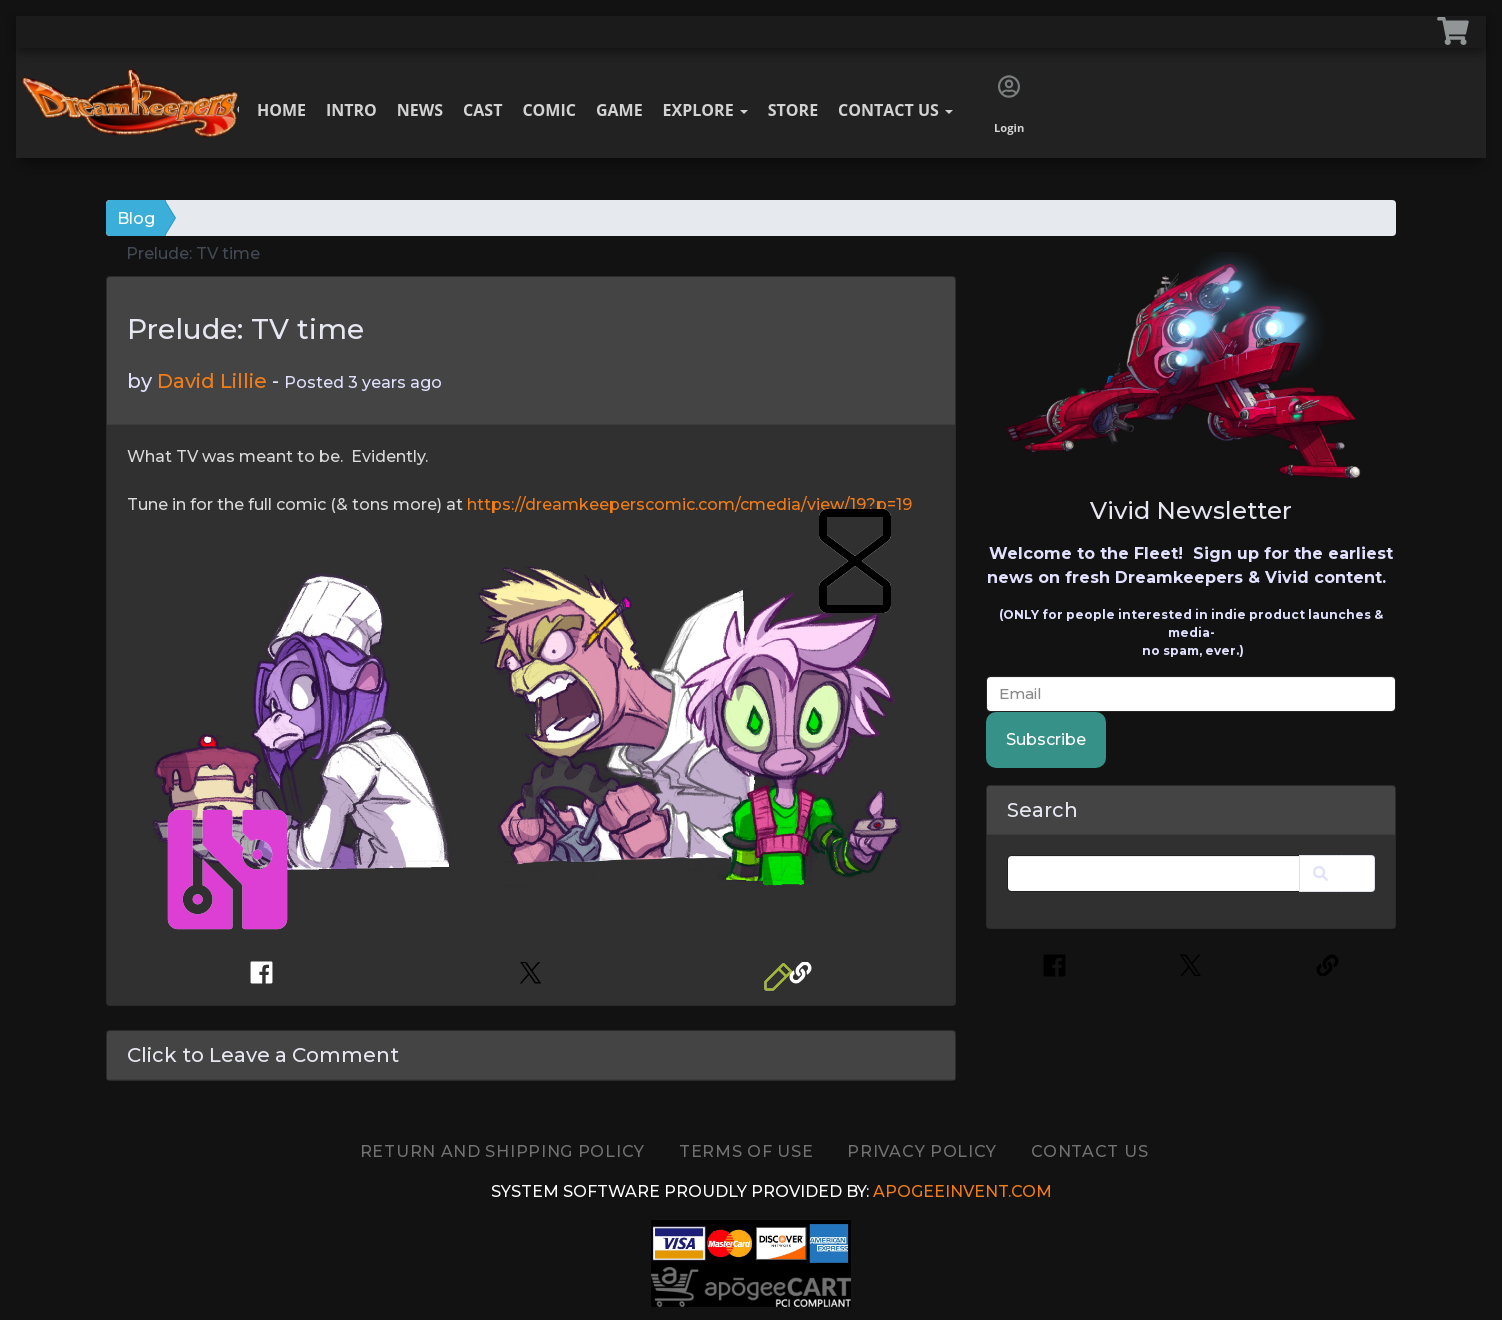 The image size is (1502, 1320). What do you see at coordinates (777, 977) in the screenshot?
I see `edit content or text` at bounding box center [777, 977].